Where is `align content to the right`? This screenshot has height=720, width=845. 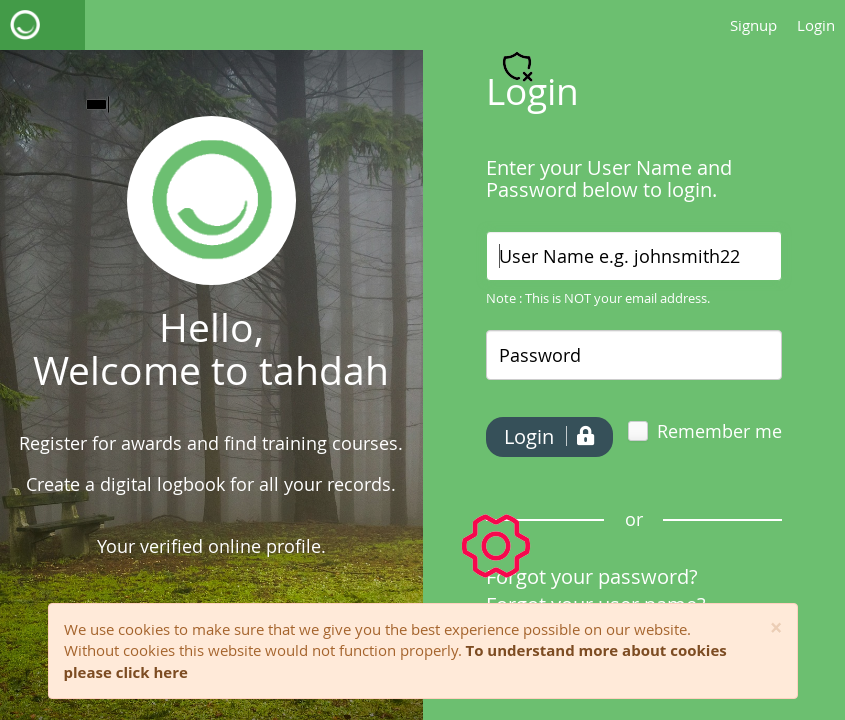
align content to the right is located at coordinates (98, 104).